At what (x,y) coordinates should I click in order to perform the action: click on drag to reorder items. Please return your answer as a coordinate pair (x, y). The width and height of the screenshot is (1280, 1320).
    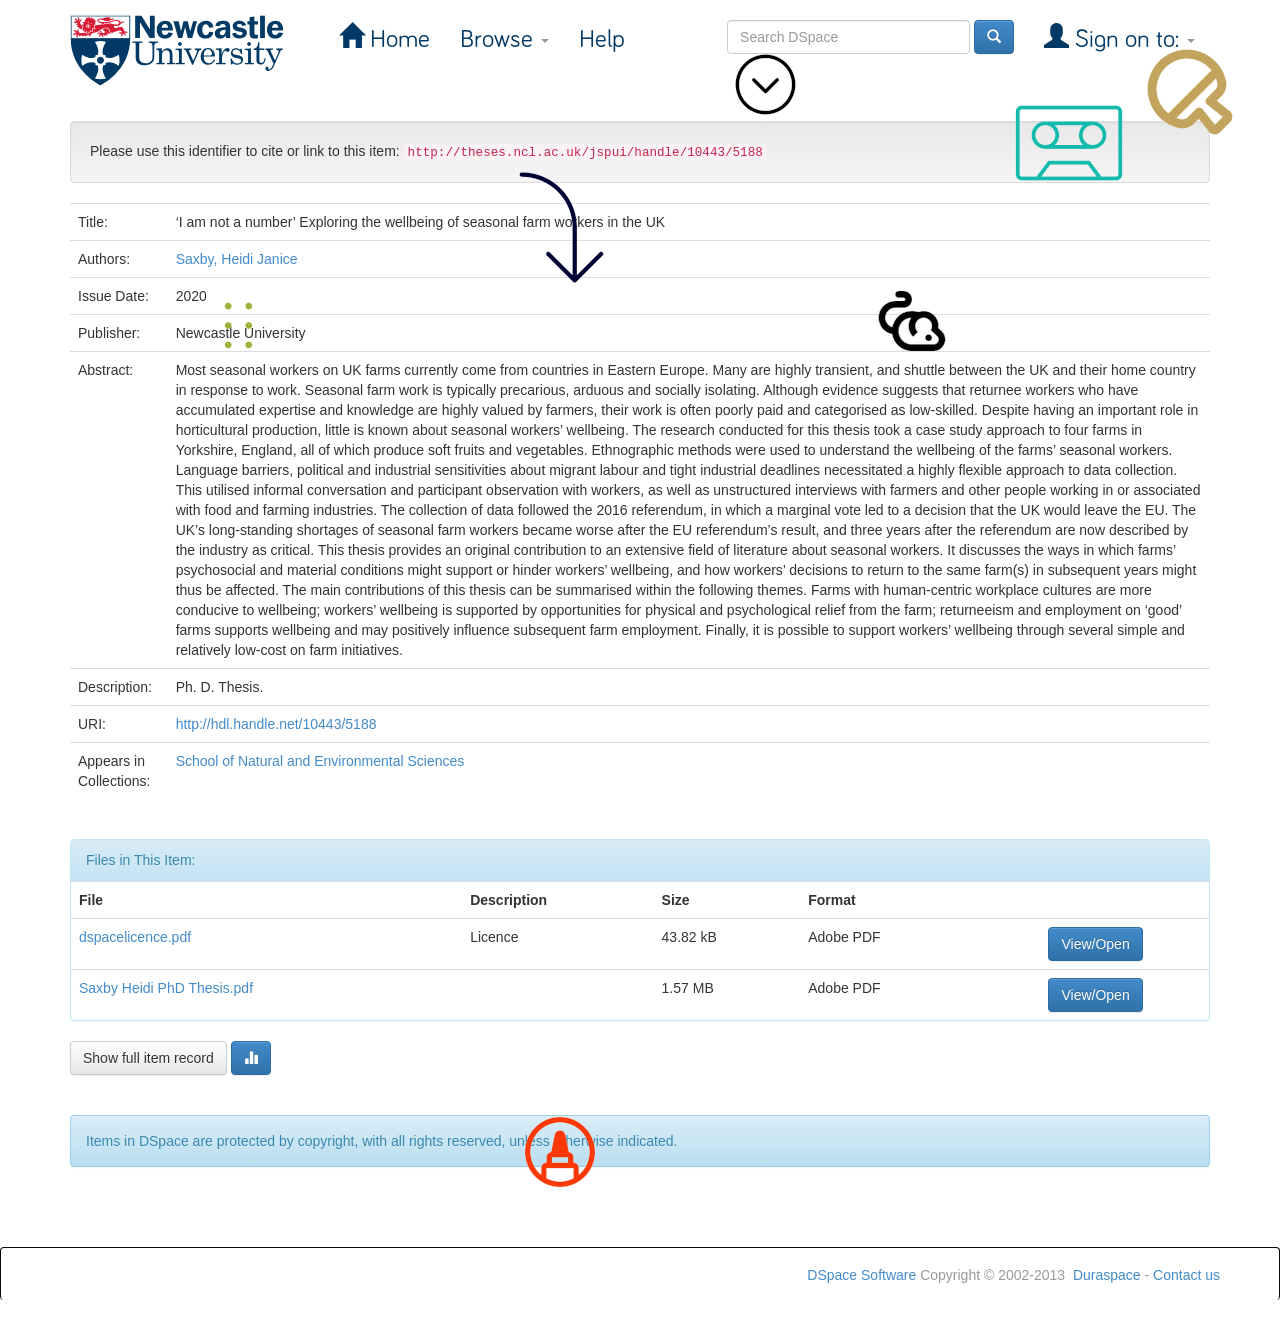
    Looking at the image, I should click on (238, 325).